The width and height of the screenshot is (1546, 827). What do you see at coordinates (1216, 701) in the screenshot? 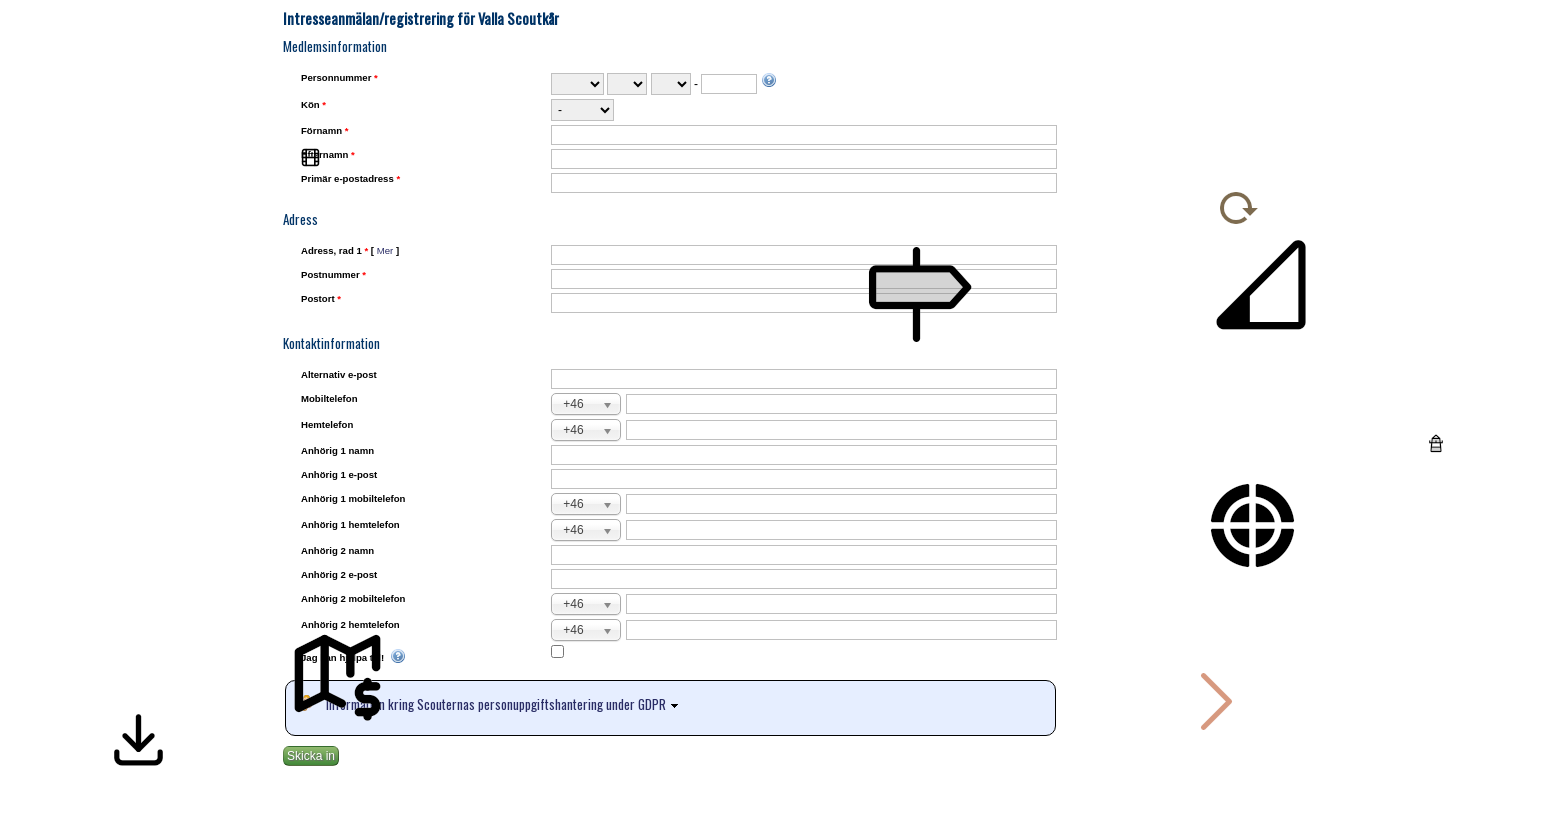
I see `navigate to the next item or page` at bounding box center [1216, 701].